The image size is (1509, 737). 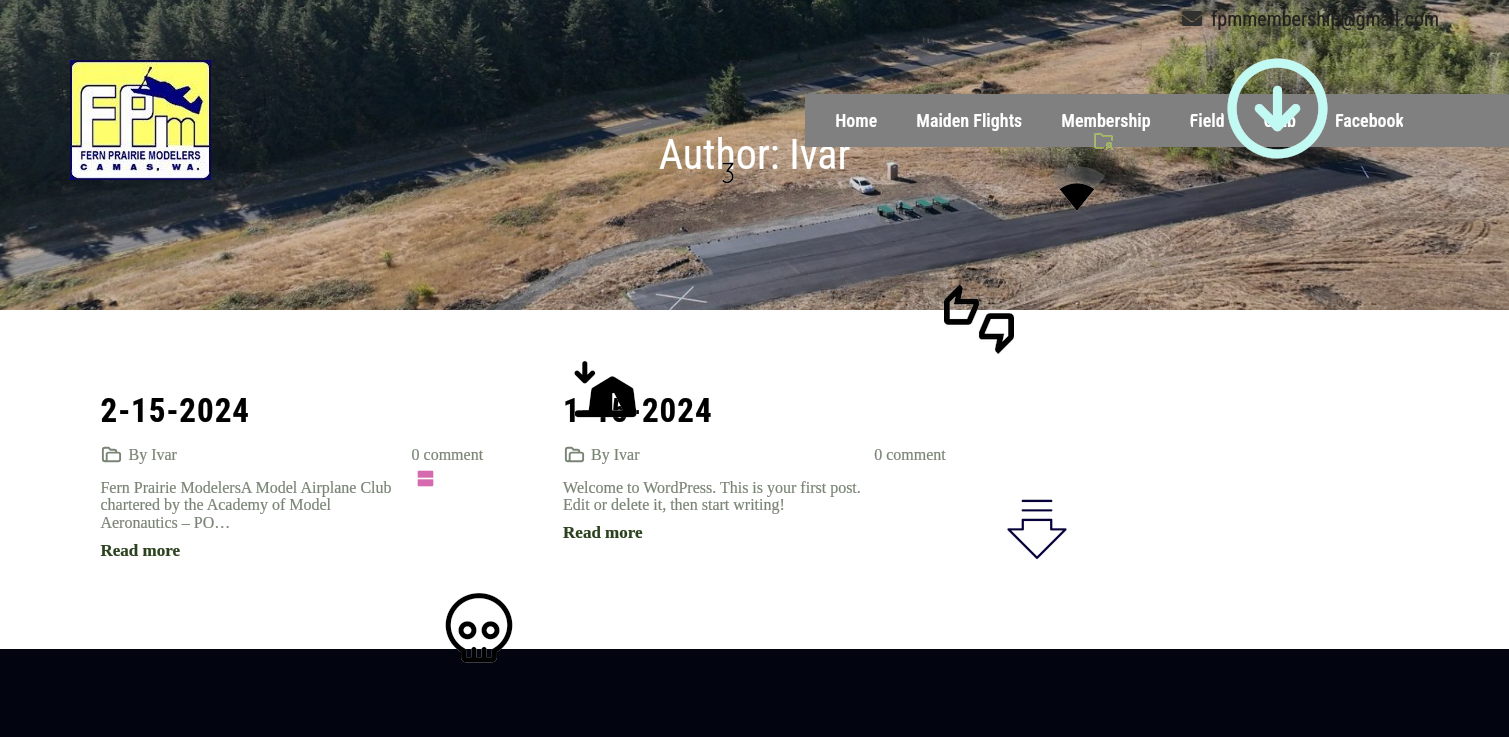 What do you see at coordinates (728, 173) in the screenshot?
I see `indicates step three in a multi-step process` at bounding box center [728, 173].